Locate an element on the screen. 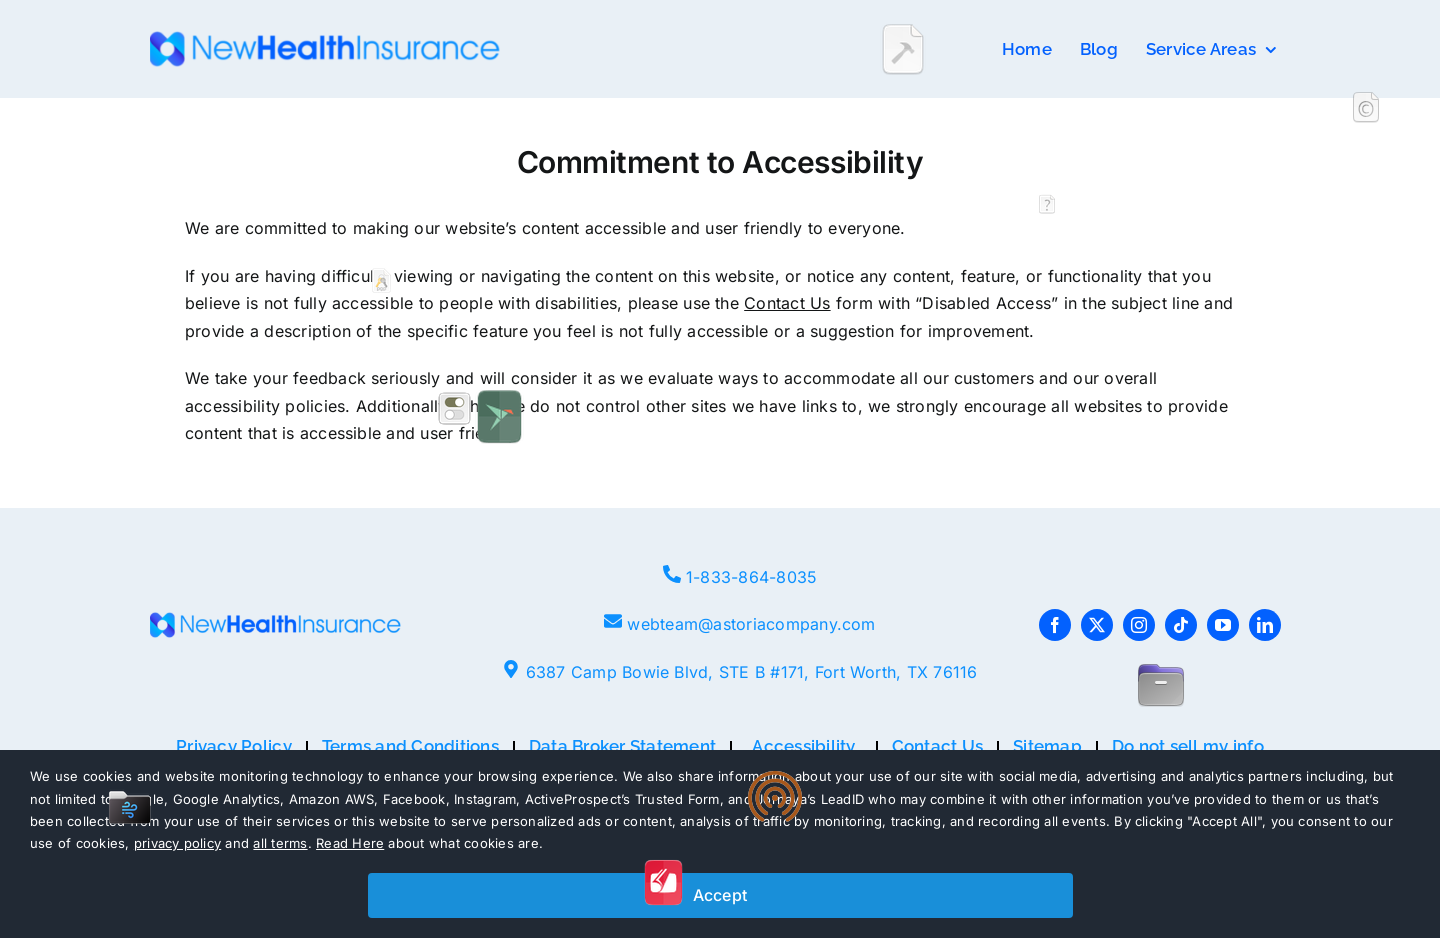 The height and width of the screenshot is (938, 1440). open windicss project folder is located at coordinates (129, 808).